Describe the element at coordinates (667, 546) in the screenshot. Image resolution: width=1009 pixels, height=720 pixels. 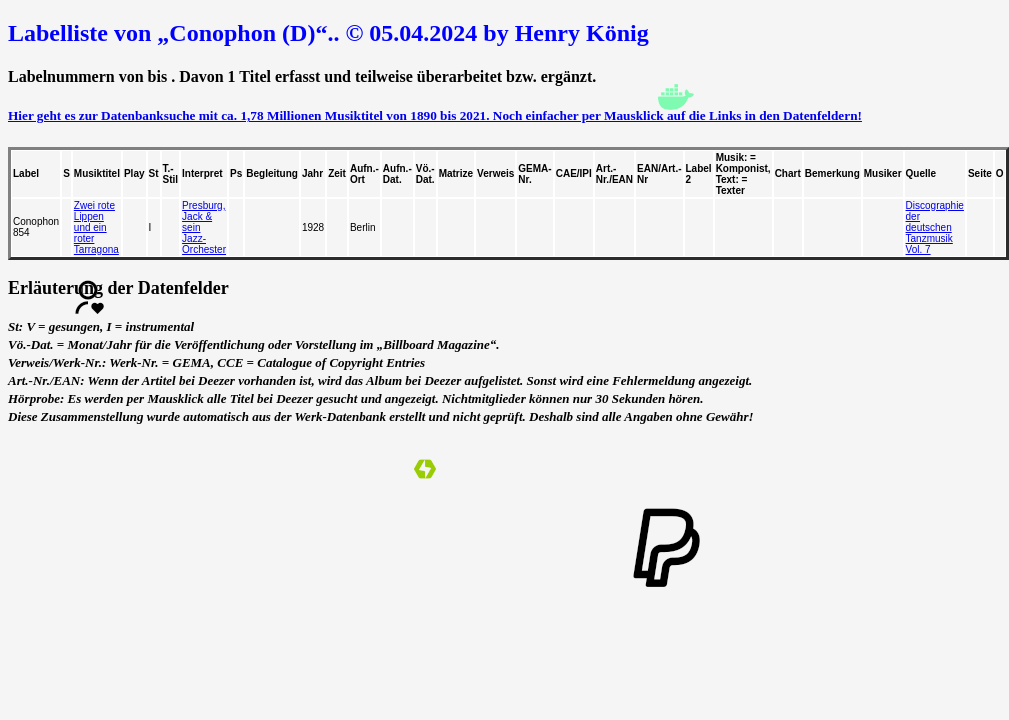
I see `pay with PayPal` at that location.